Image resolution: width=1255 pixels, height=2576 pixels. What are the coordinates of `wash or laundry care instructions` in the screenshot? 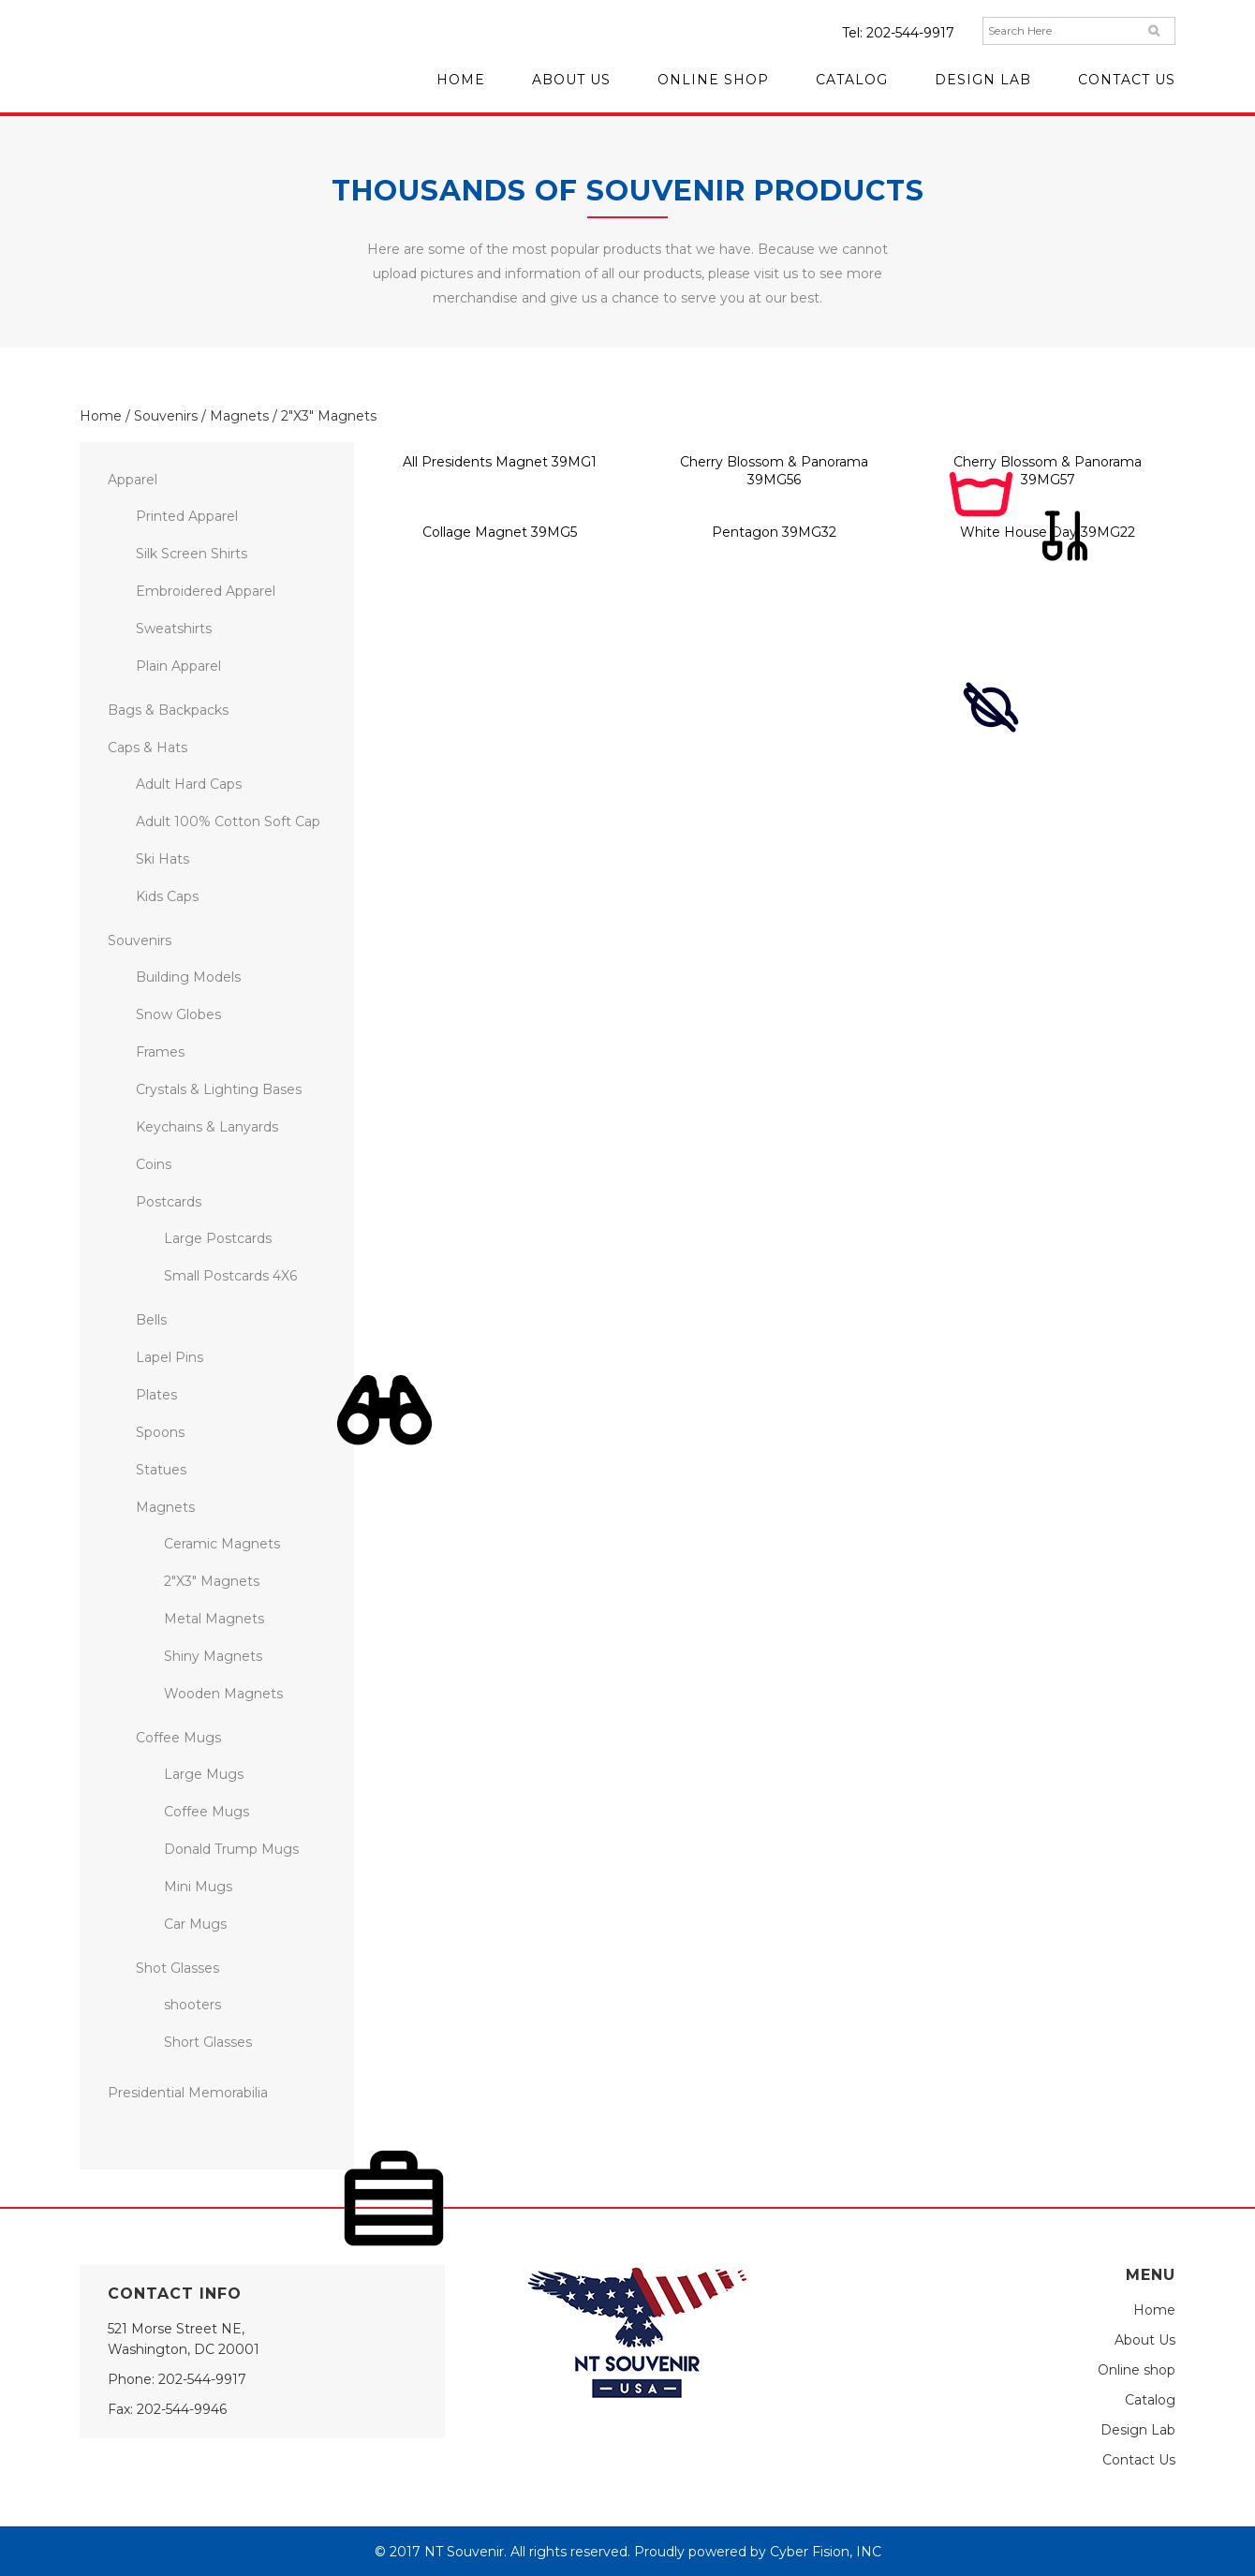 It's located at (981, 494).